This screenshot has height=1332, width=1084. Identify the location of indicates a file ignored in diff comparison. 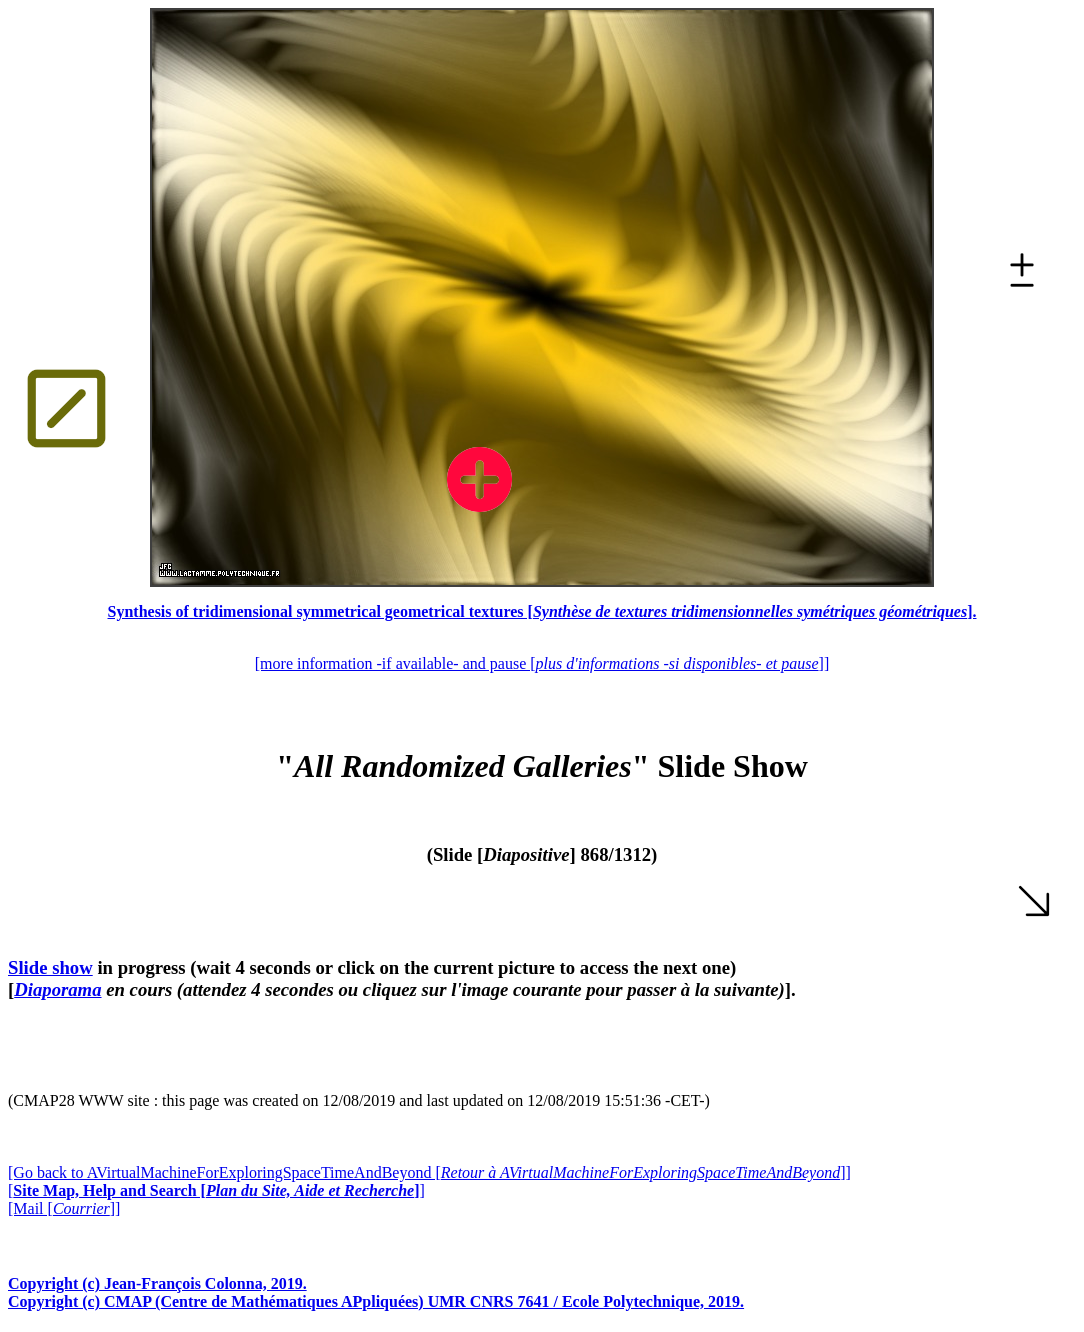
(66, 408).